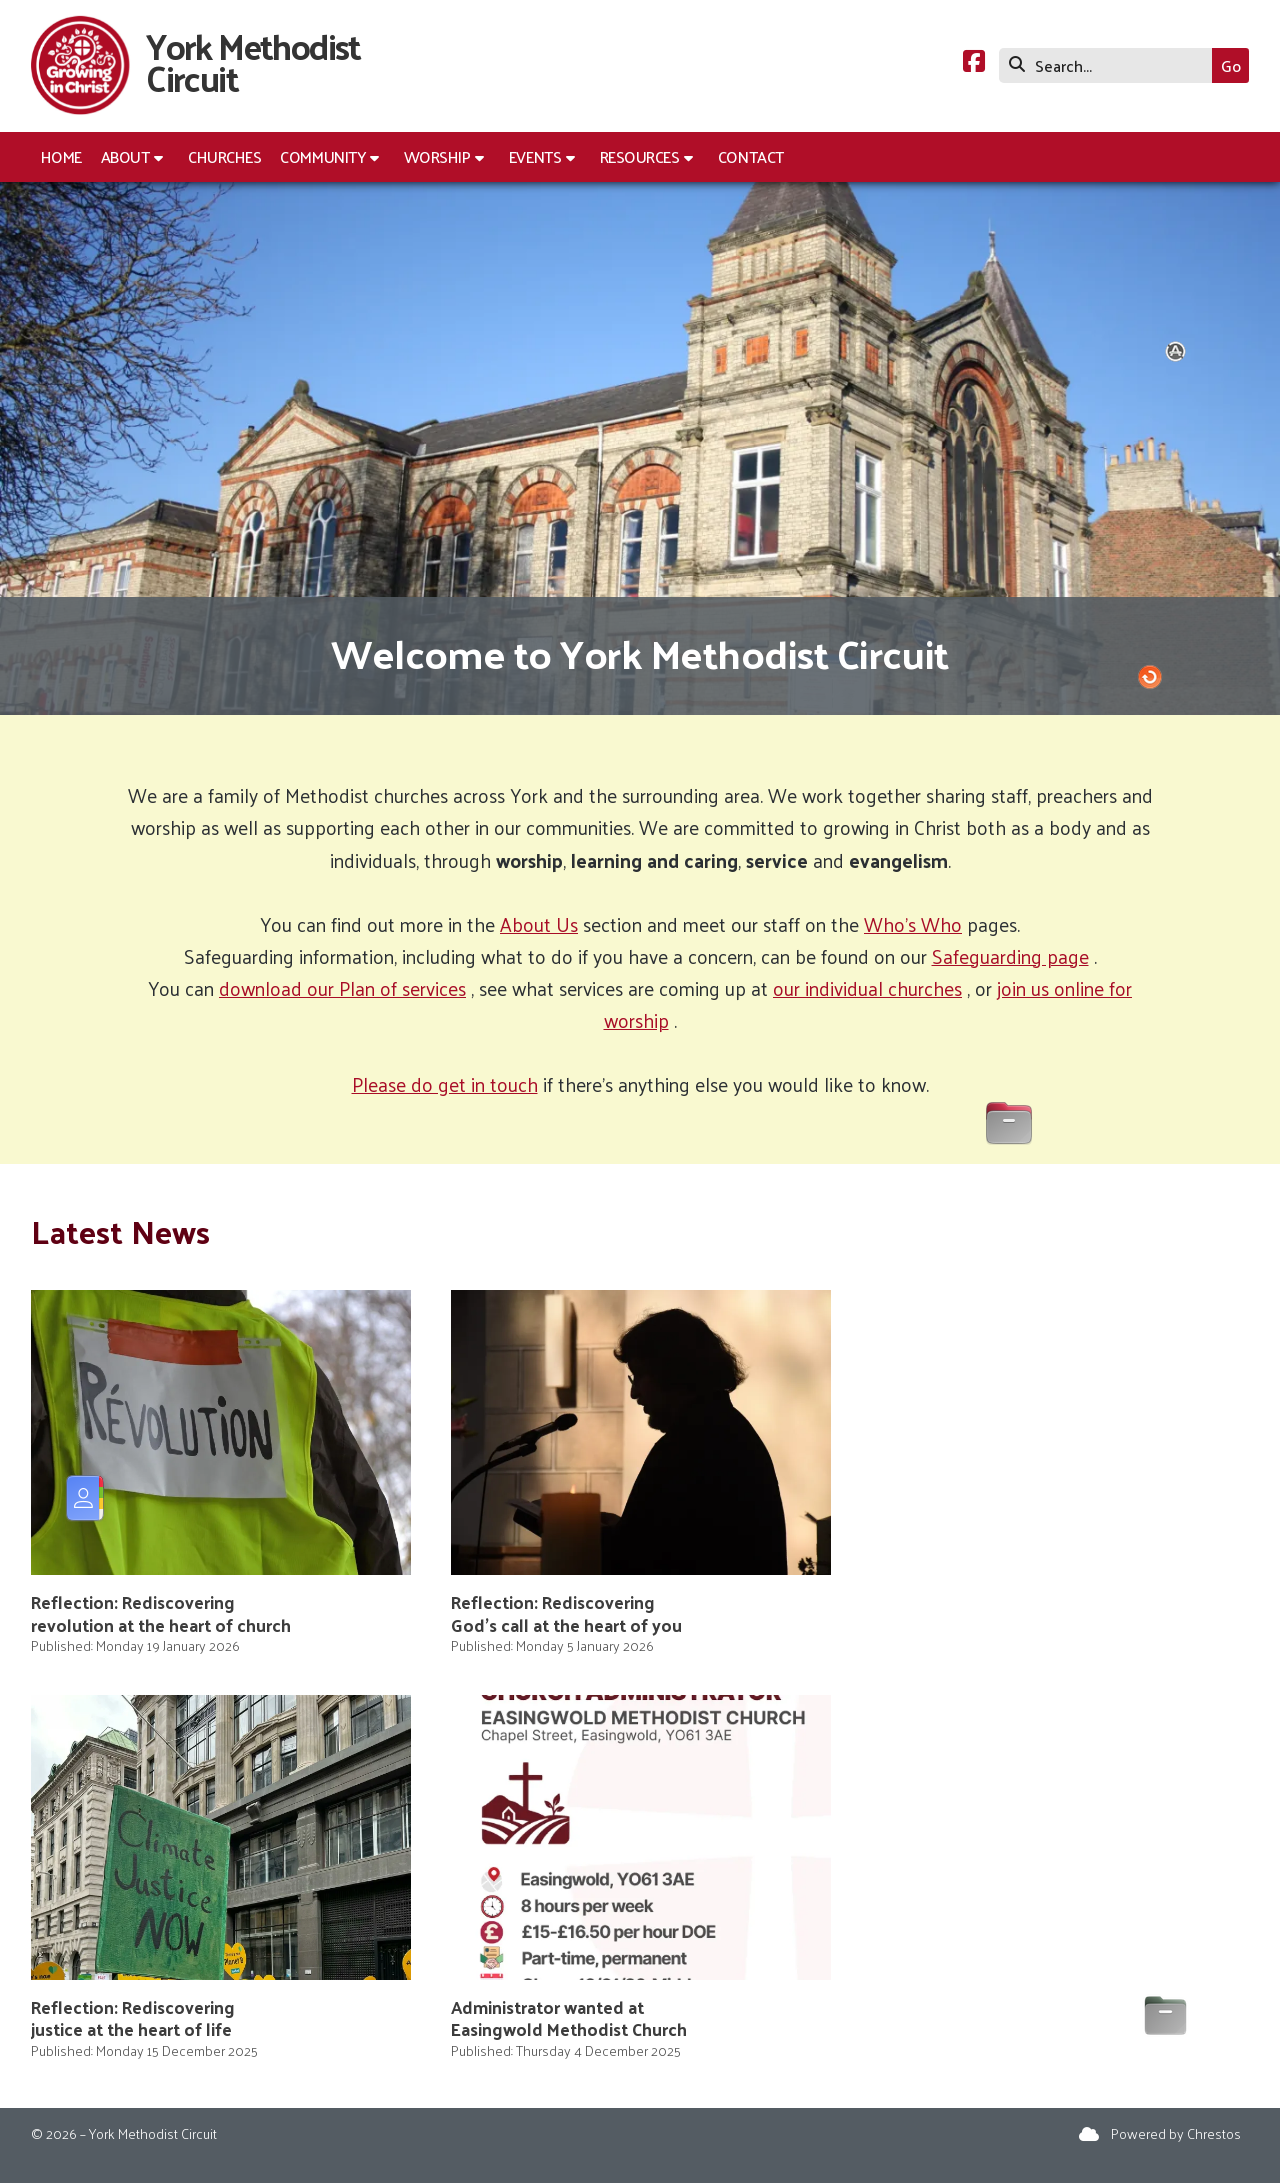 The width and height of the screenshot is (1280, 2183). I want to click on open the file manager, so click(1009, 1123).